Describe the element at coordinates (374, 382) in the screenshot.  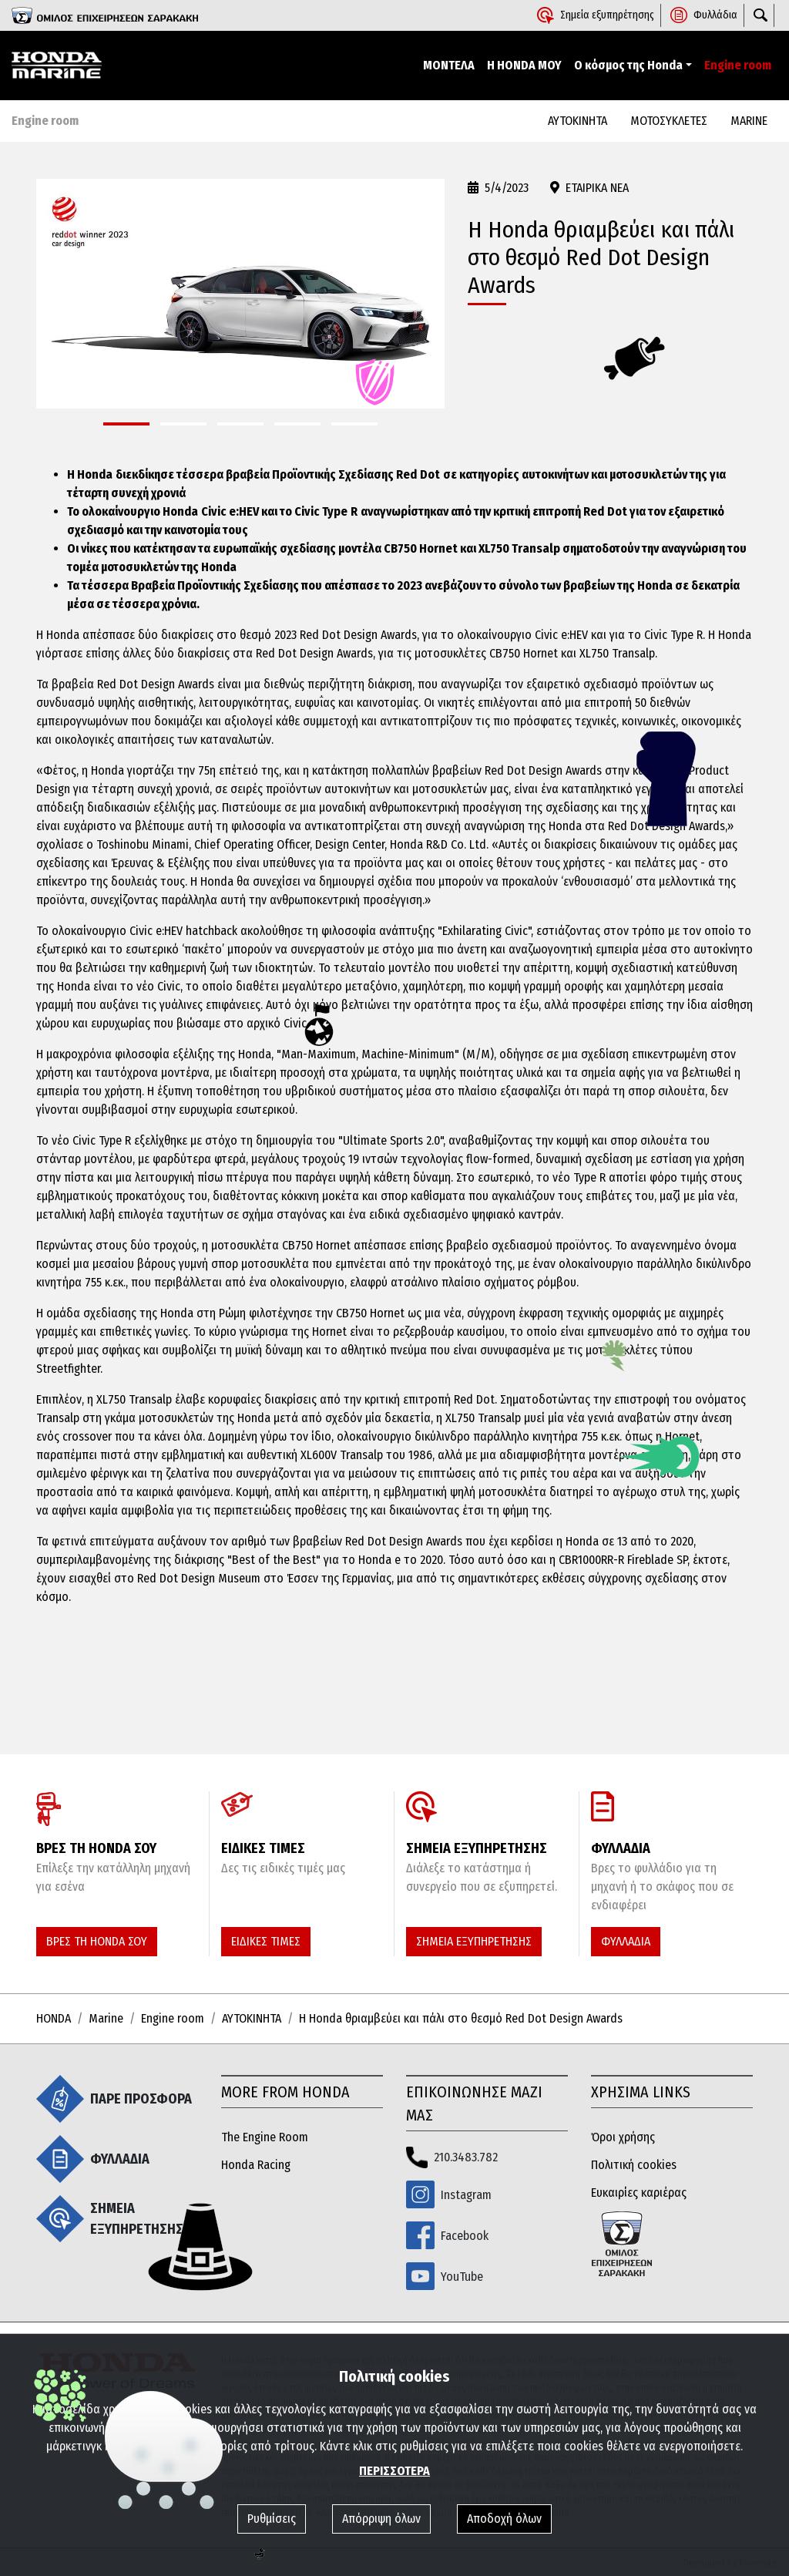
I see `indicates disabled or inactive protection` at that location.